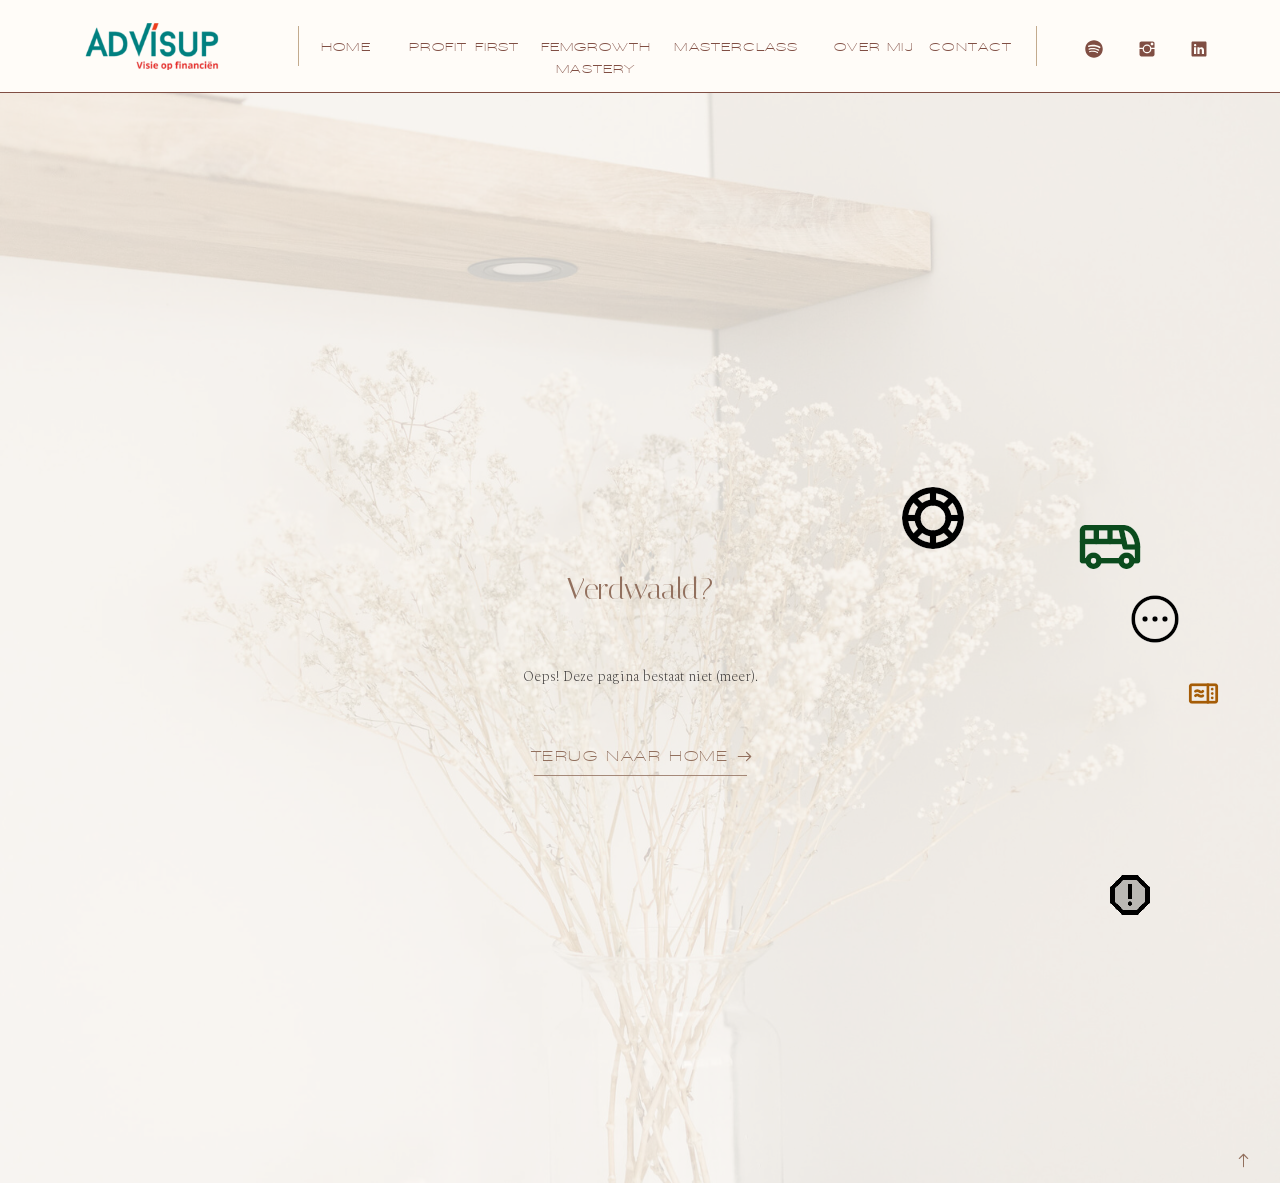 Image resolution: width=1280 pixels, height=1183 pixels. I want to click on open more options menu, so click(1155, 619).